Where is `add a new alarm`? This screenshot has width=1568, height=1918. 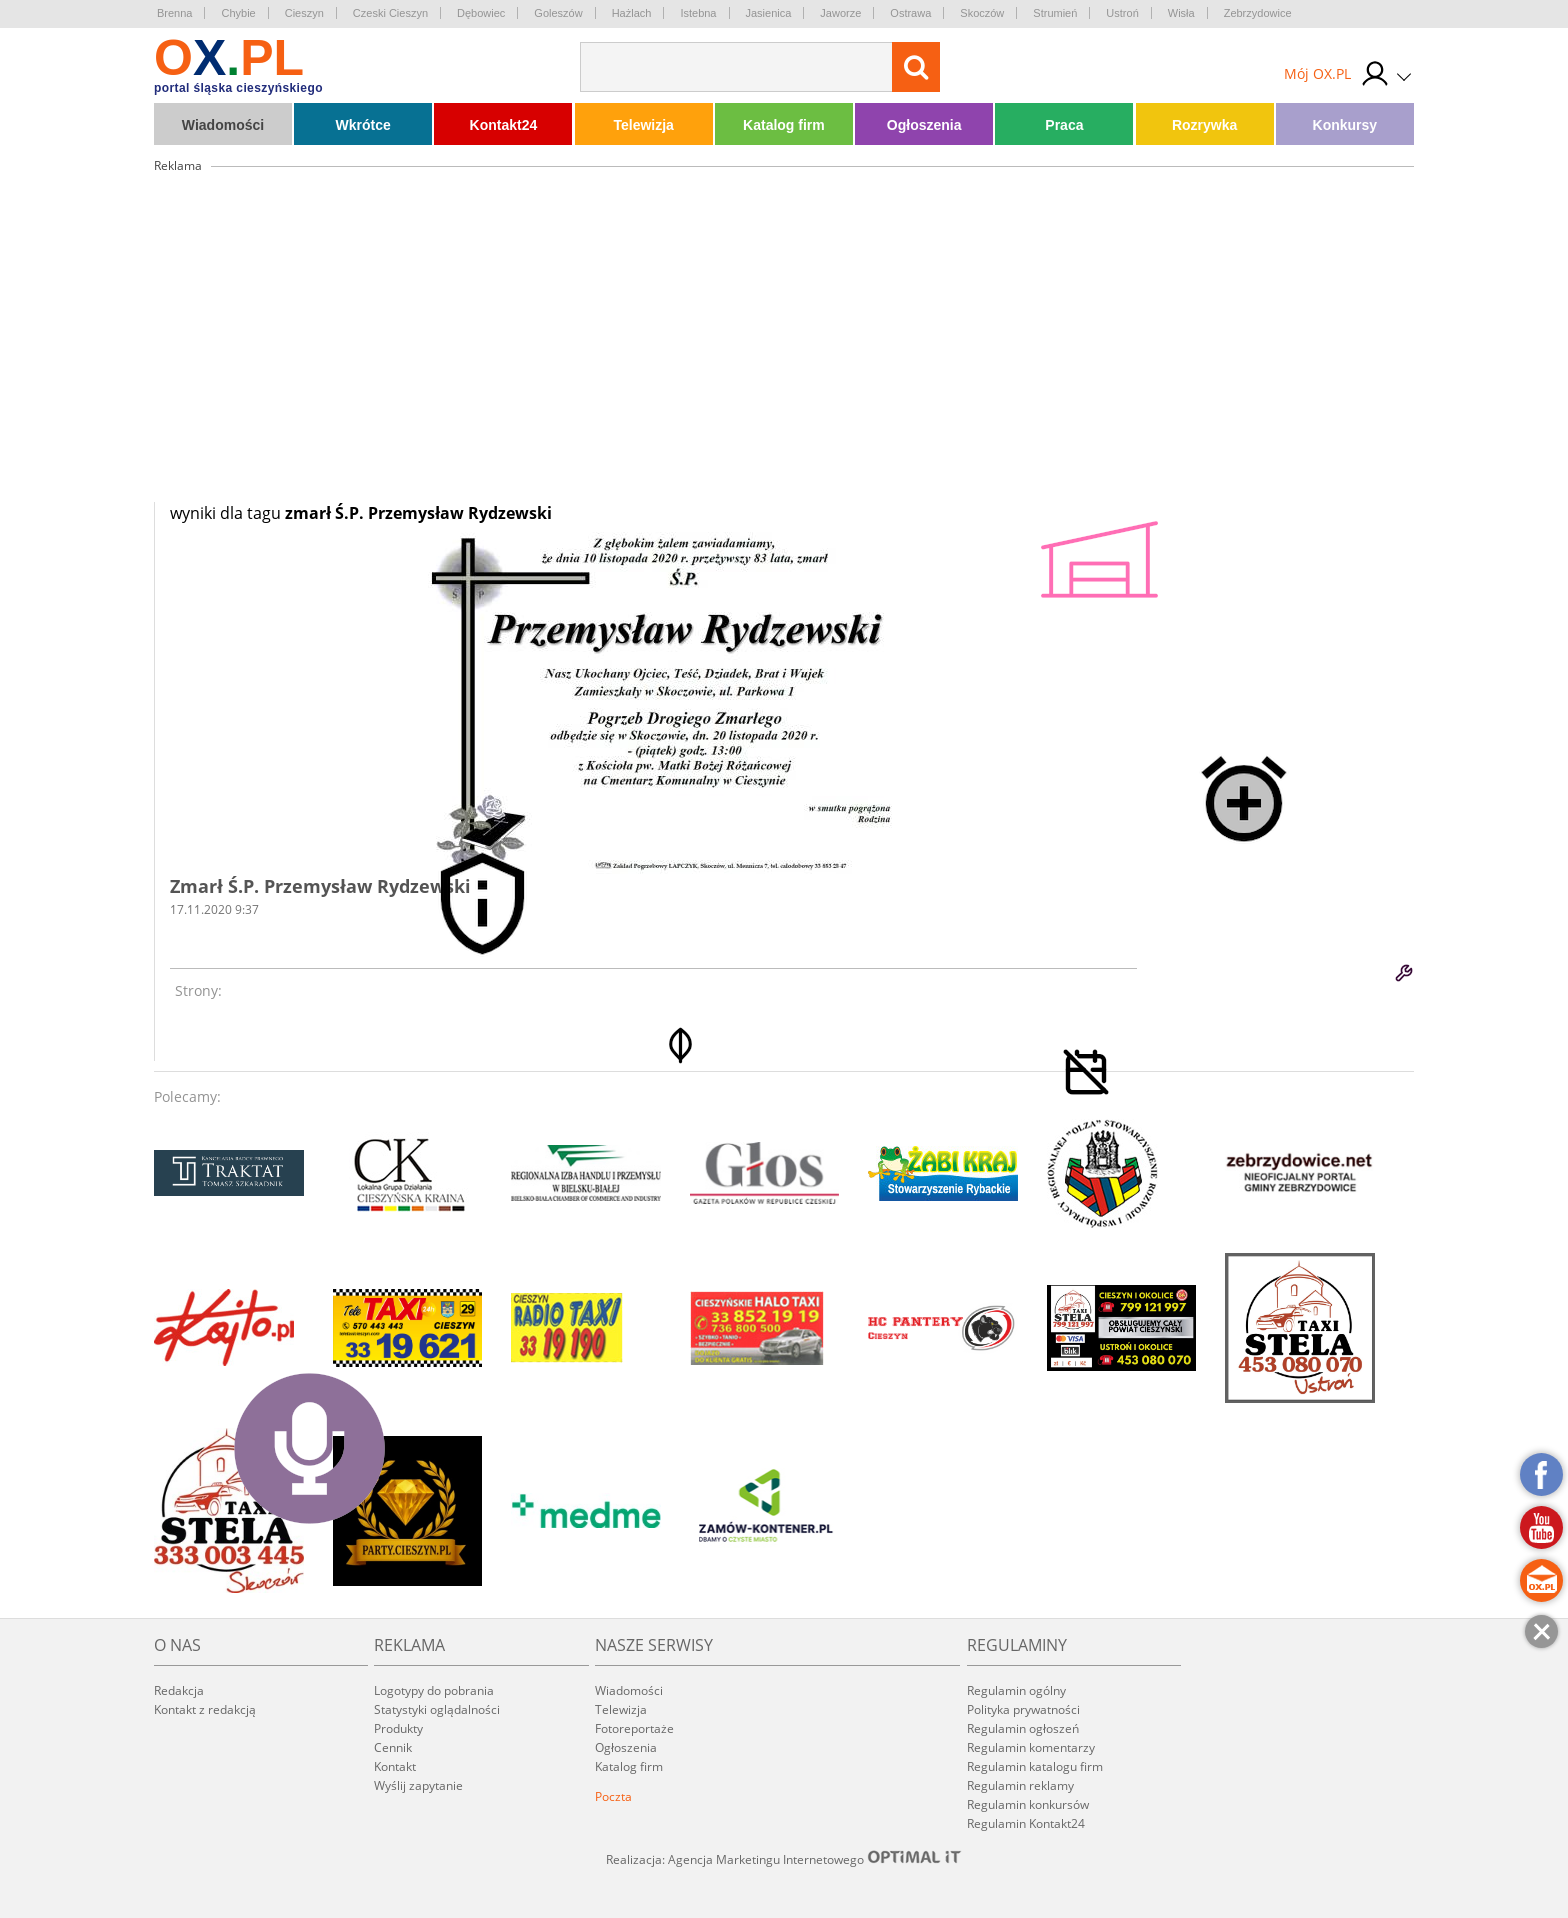 add a new alarm is located at coordinates (1244, 799).